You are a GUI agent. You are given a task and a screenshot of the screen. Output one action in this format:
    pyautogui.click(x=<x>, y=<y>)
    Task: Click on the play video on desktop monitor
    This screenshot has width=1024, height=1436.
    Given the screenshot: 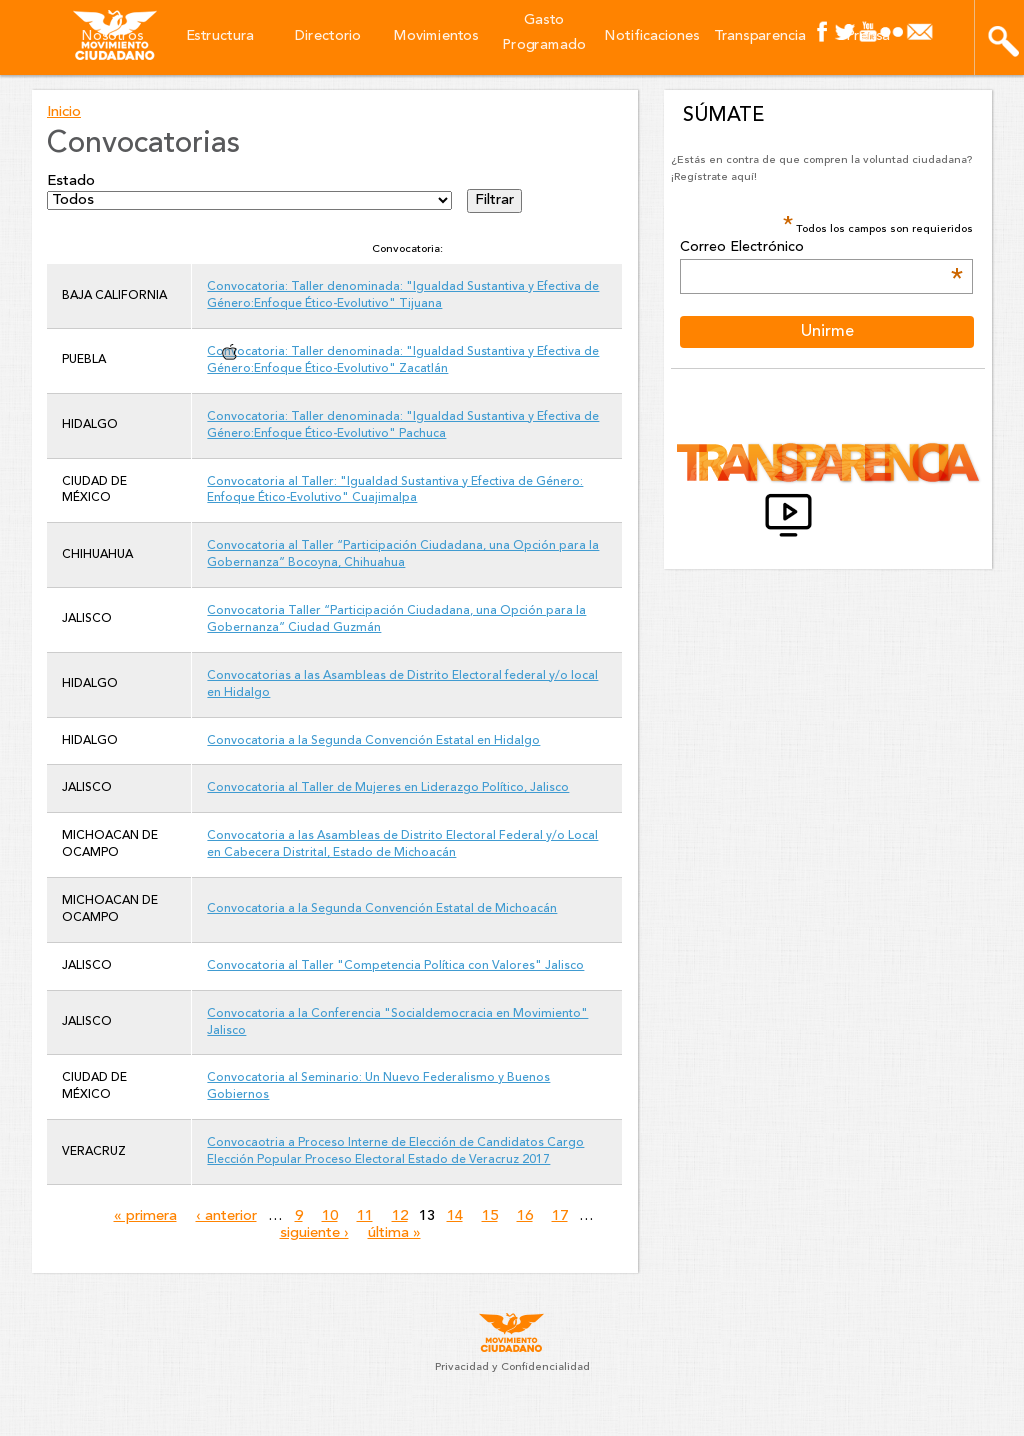 What is the action you would take?
    pyautogui.click(x=788, y=513)
    